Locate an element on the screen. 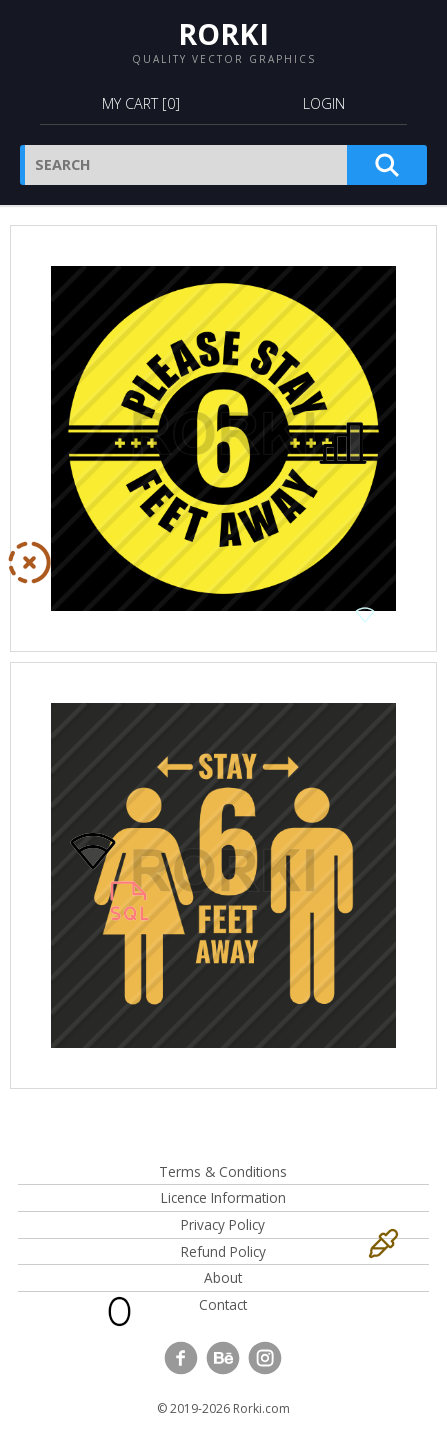 The image size is (447, 1448). open or view an SQL database file is located at coordinates (128, 902).